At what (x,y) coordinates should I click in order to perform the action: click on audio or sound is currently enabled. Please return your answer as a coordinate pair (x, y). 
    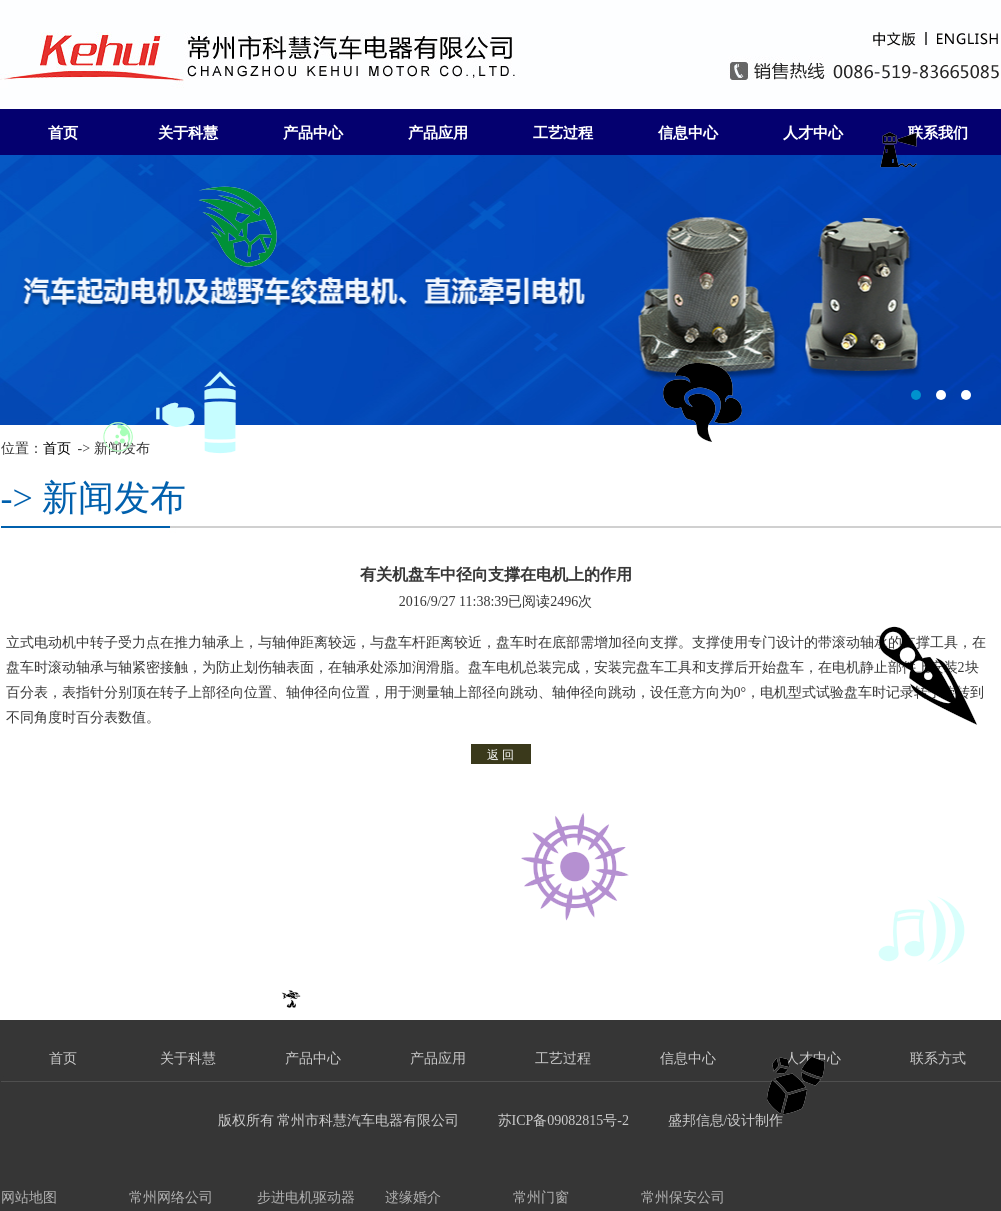
    Looking at the image, I should click on (921, 930).